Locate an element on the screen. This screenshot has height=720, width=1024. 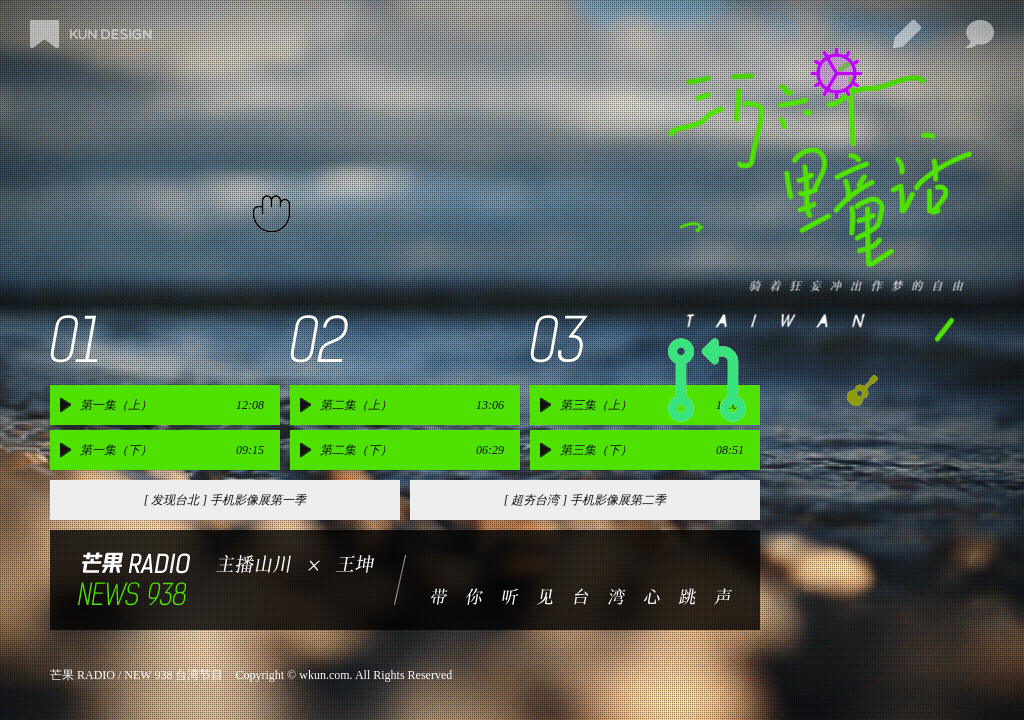
access music or audio settings is located at coordinates (862, 390).